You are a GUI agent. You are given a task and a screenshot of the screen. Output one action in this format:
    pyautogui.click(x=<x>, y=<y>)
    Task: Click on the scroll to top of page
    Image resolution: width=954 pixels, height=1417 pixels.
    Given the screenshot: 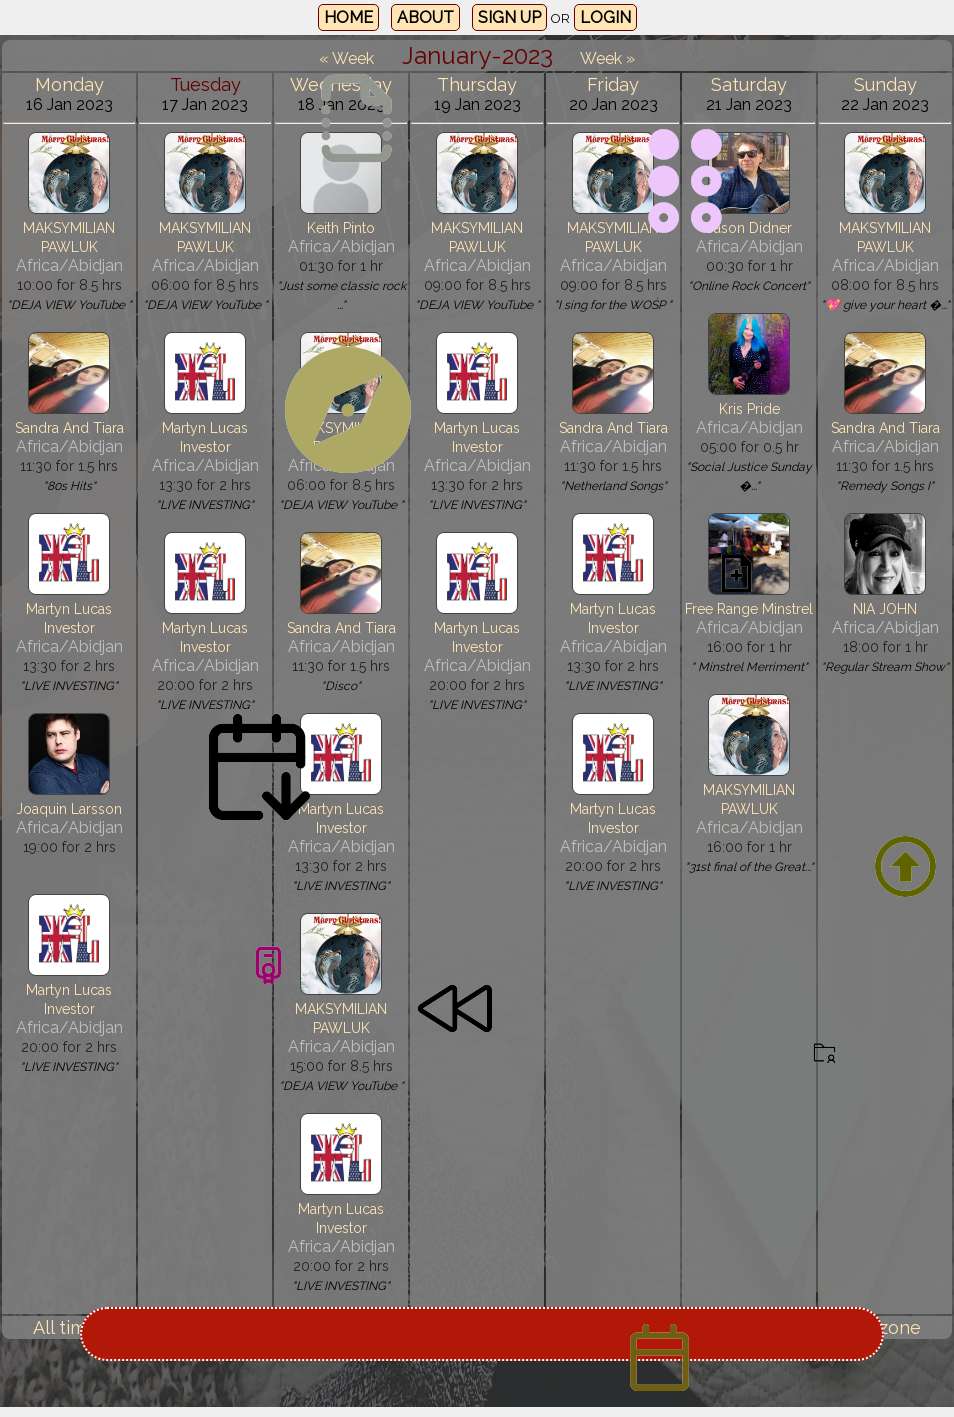 What is the action you would take?
    pyautogui.click(x=905, y=866)
    